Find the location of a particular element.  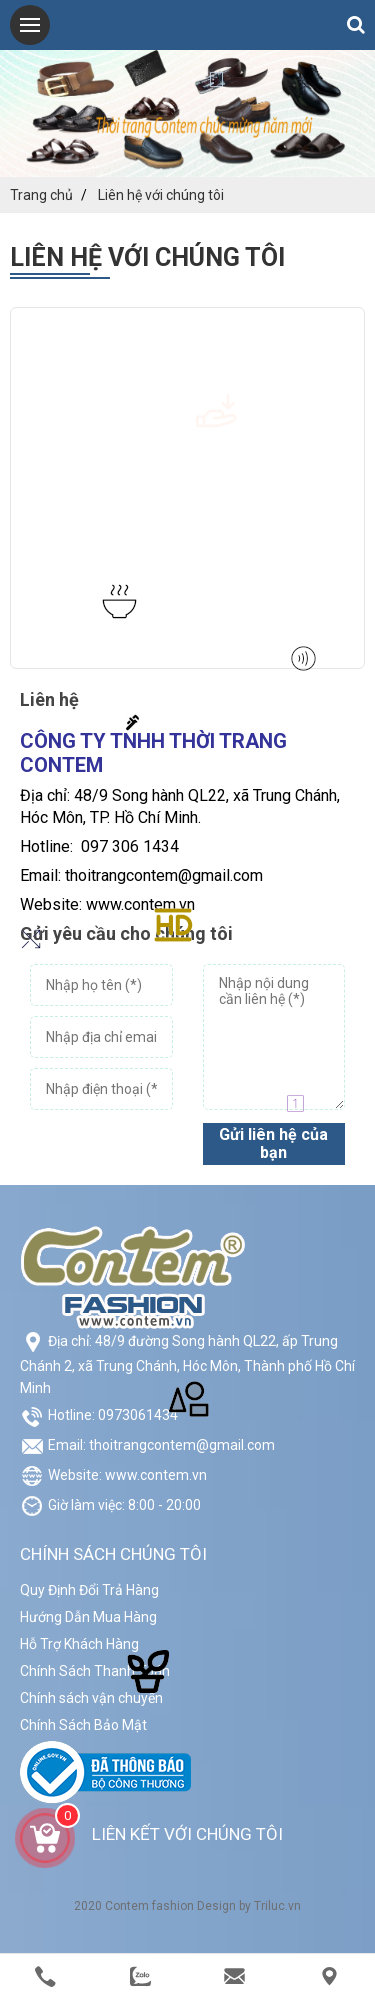

receive or accept an incoming item is located at coordinates (217, 412).